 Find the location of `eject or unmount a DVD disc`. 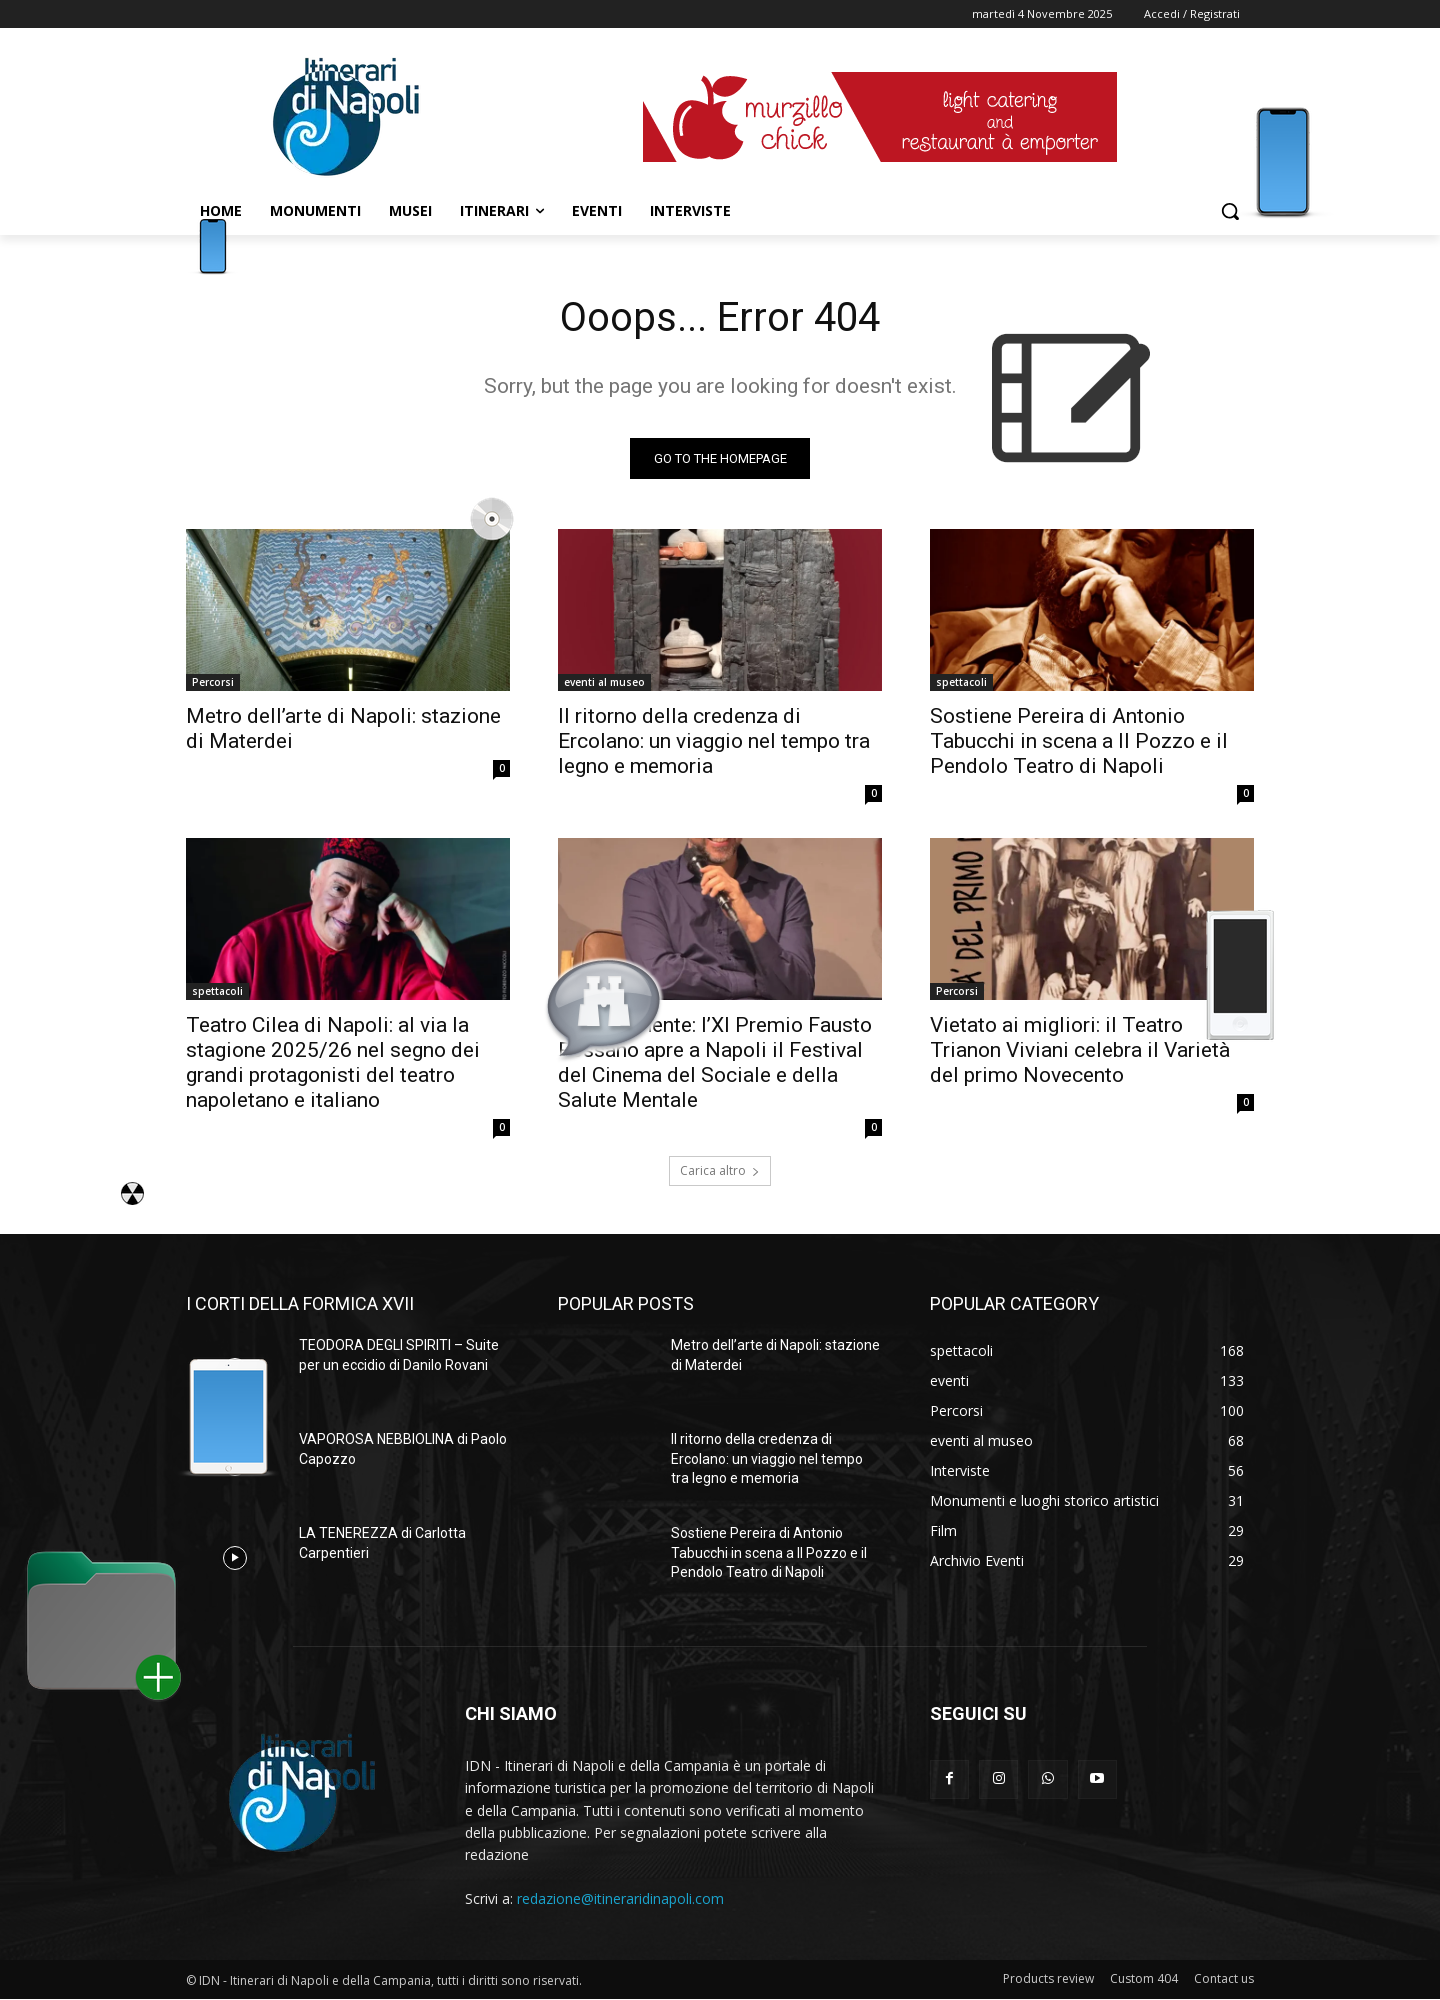

eject or unmount a DVD disc is located at coordinates (492, 519).